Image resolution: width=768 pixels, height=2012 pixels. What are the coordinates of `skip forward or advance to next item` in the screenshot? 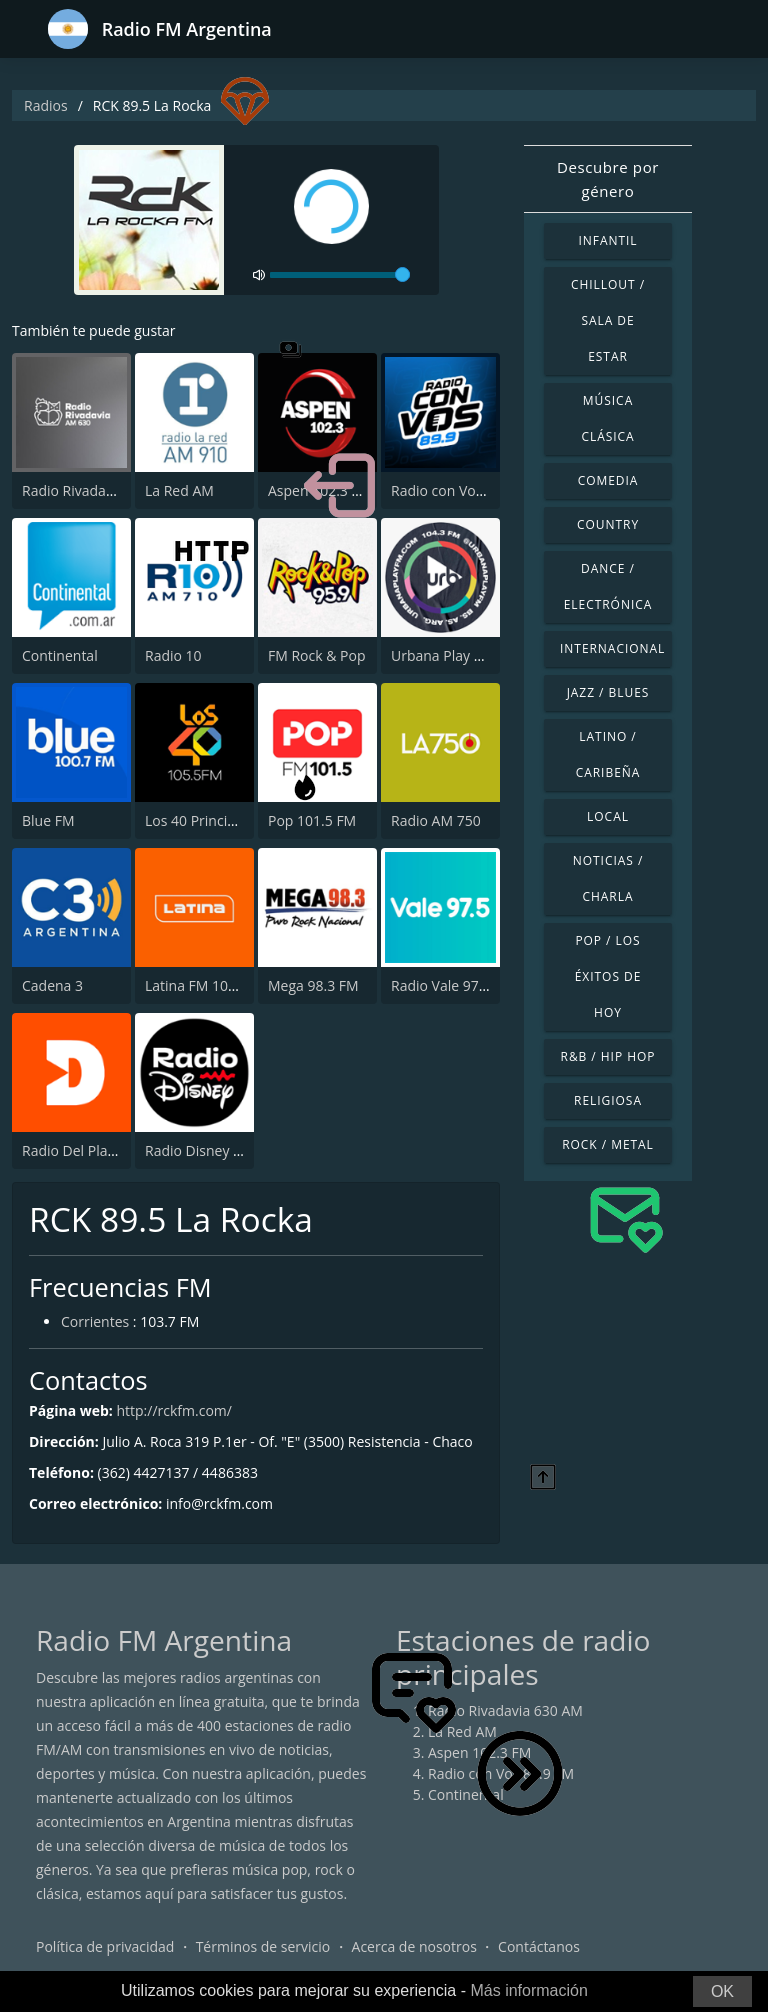 It's located at (520, 1774).